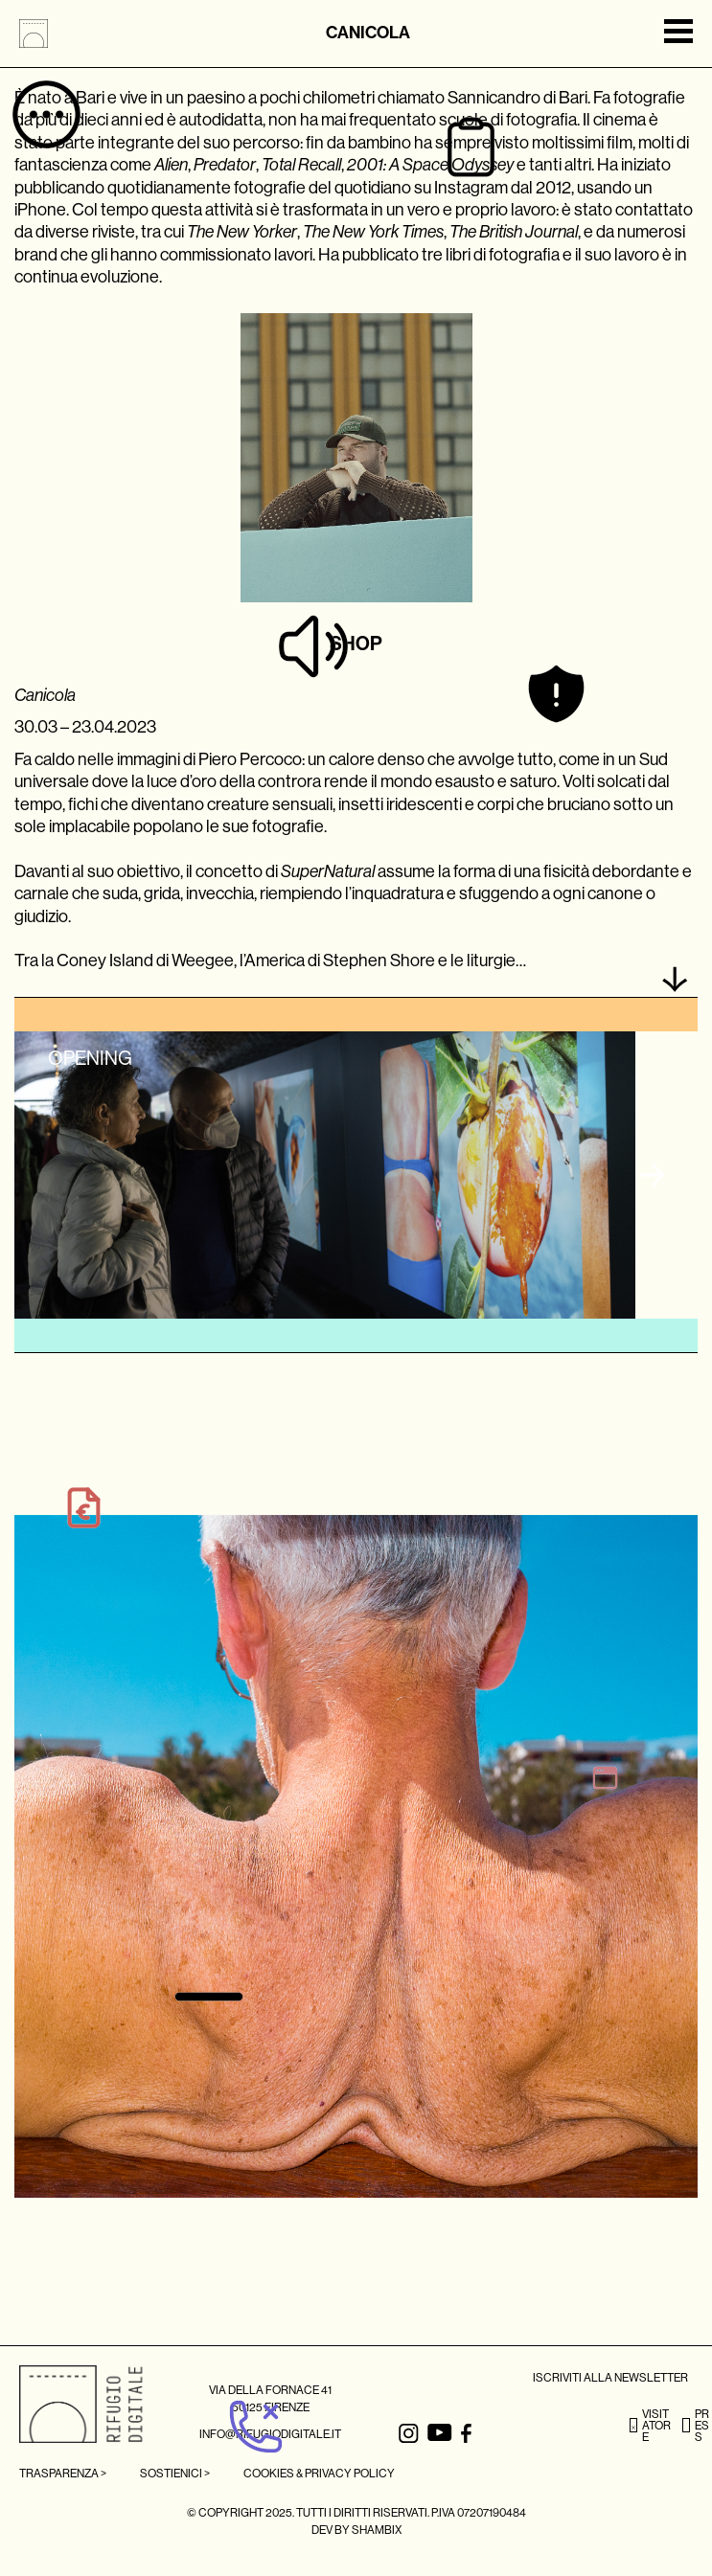  Describe the element at coordinates (471, 147) in the screenshot. I see `copy to clipboard` at that location.